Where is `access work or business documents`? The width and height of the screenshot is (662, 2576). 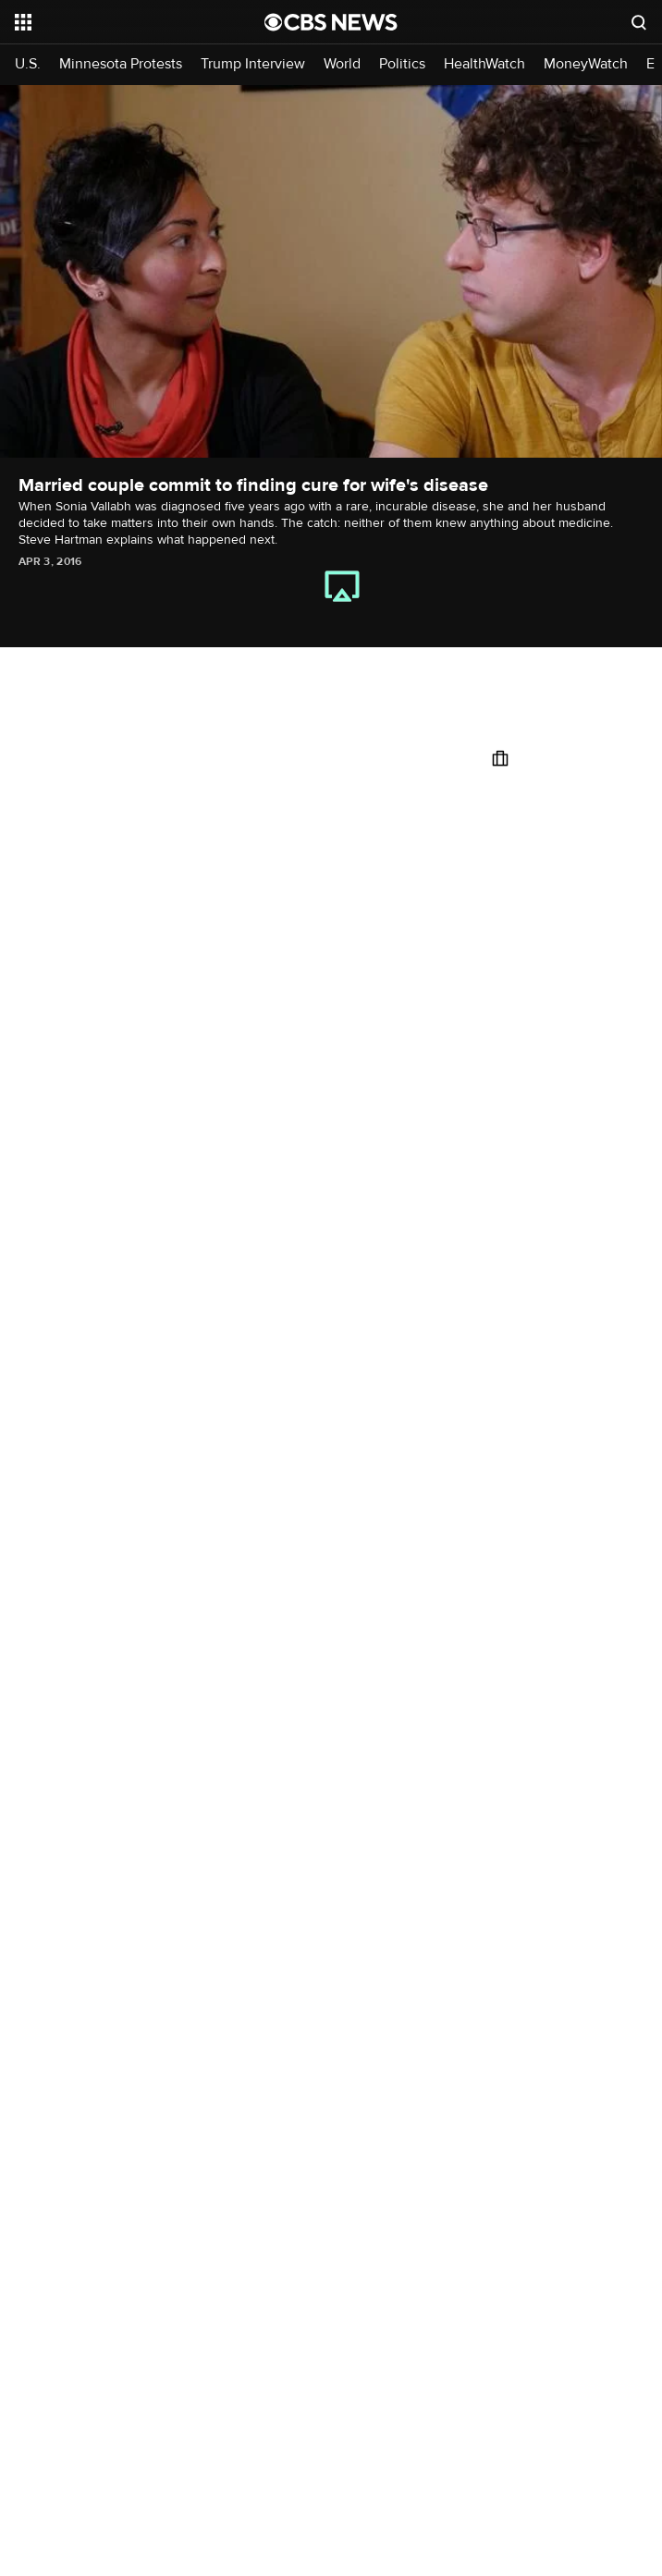
access work or business documents is located at coordinates (500, 759).